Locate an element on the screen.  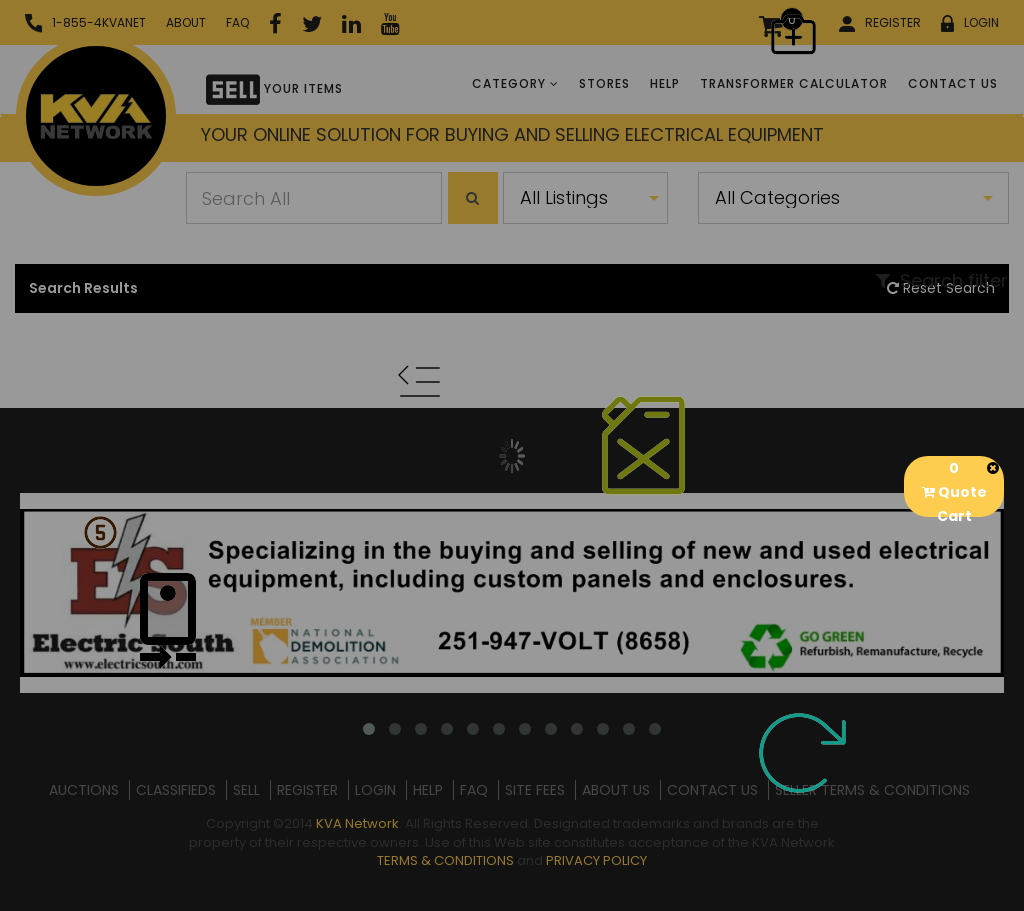
switch to rear camera is located at coordinates (168, 621).